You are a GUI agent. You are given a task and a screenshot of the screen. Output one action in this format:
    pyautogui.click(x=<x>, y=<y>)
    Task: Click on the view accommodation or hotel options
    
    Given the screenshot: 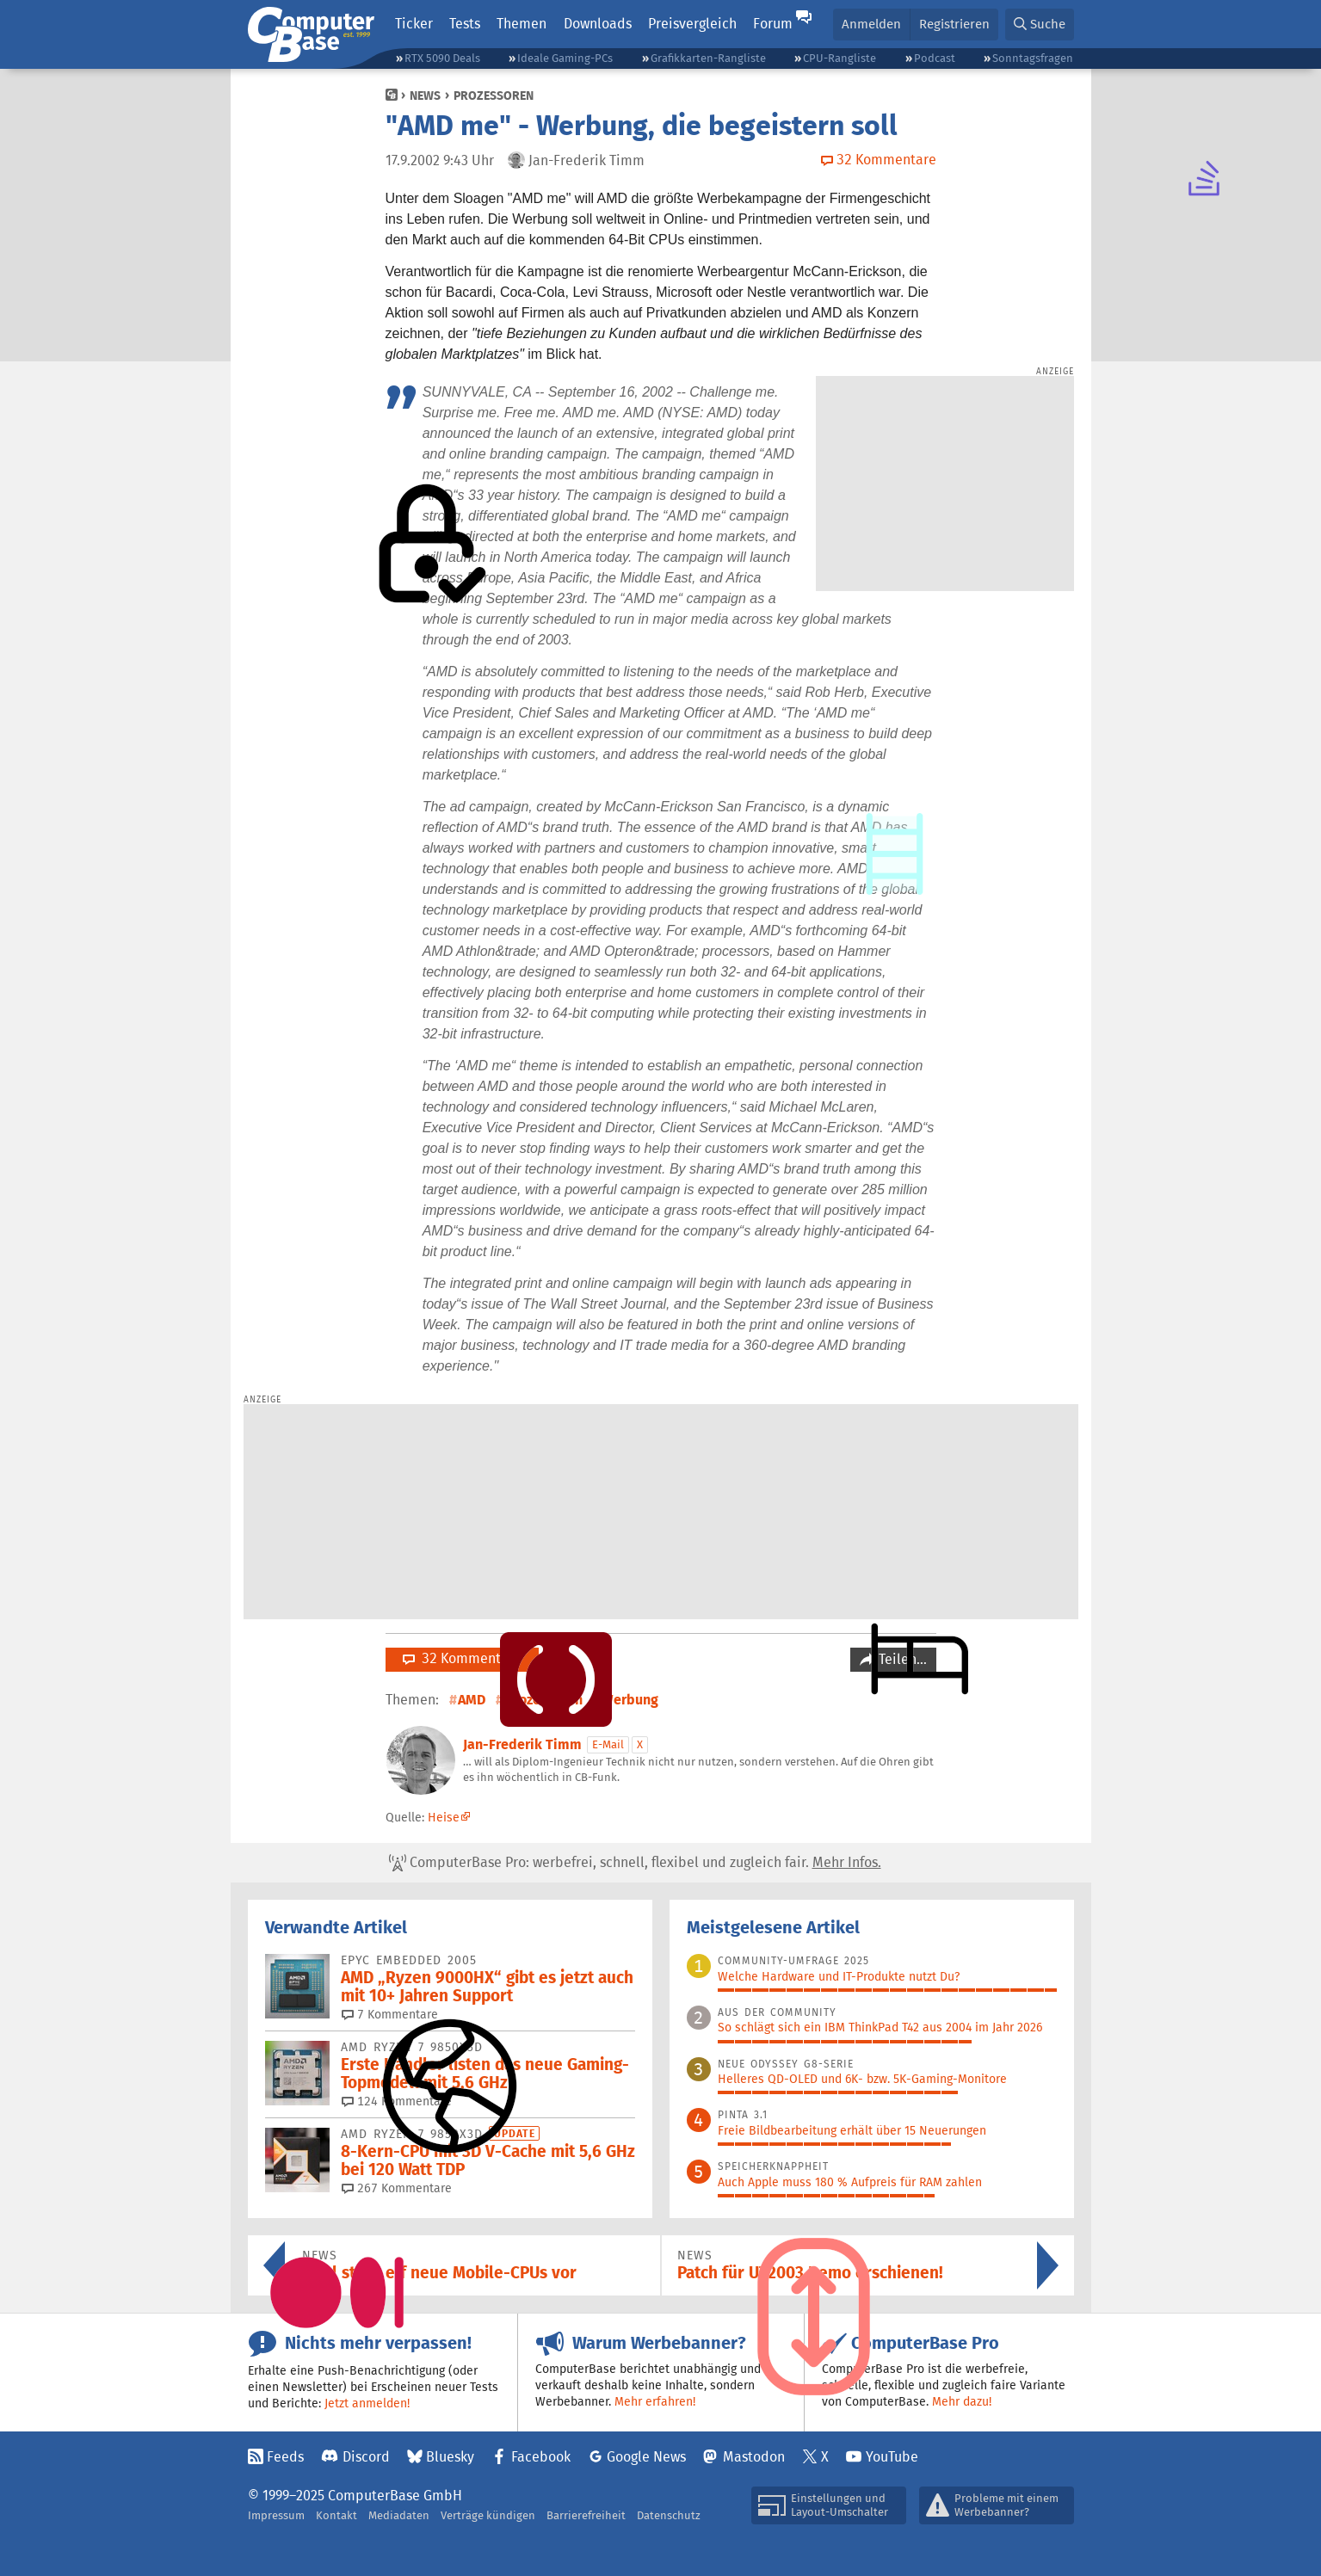 What is the action you would take?
    pyautogui.click(x=917, y=1659)
    